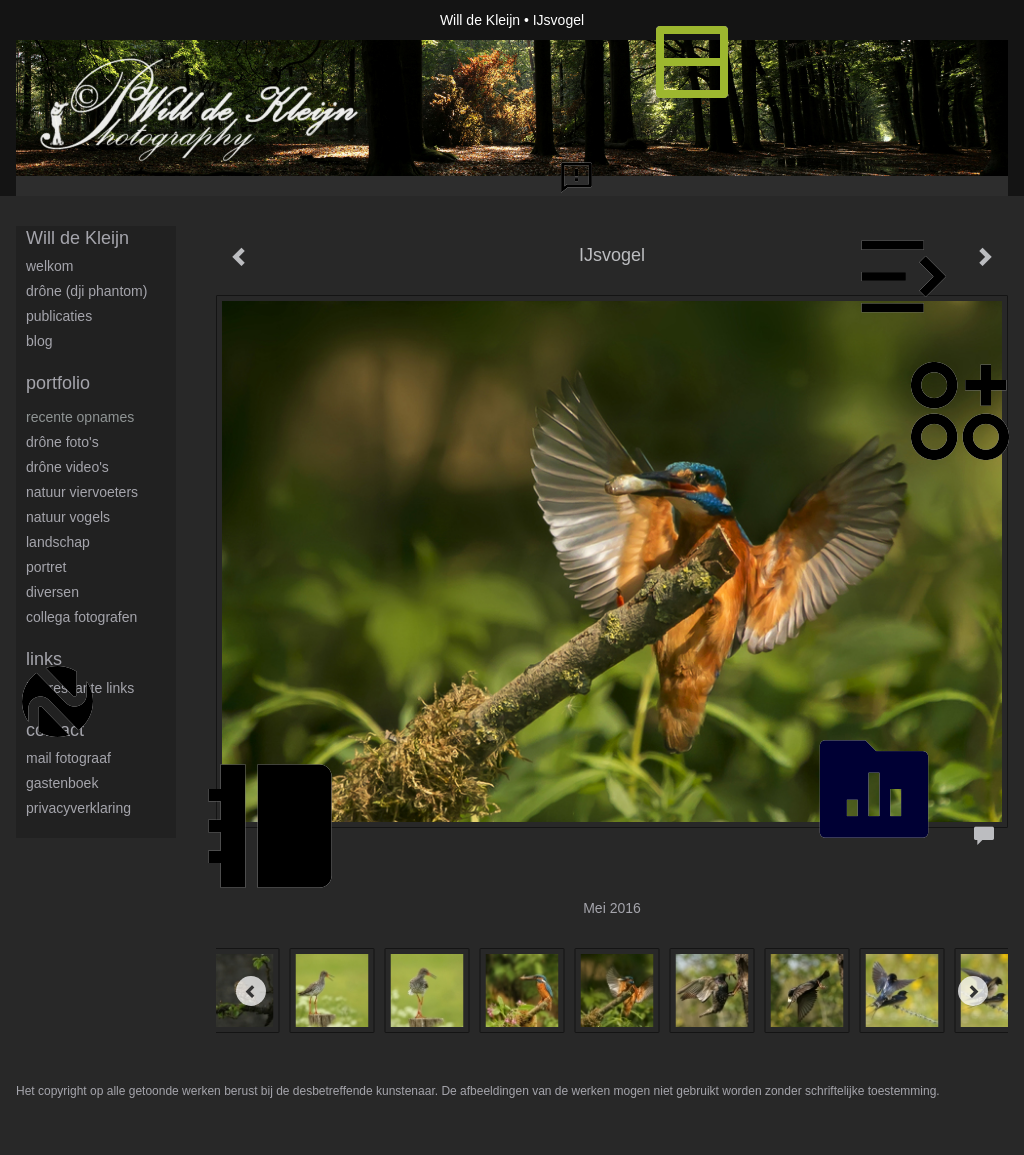 This screenshot has width=1024, height=1155. What do you see at coordinates (692, 62) in the screenshot?
I see `switch to horizontal row layout` at bounding box center [692, 62].